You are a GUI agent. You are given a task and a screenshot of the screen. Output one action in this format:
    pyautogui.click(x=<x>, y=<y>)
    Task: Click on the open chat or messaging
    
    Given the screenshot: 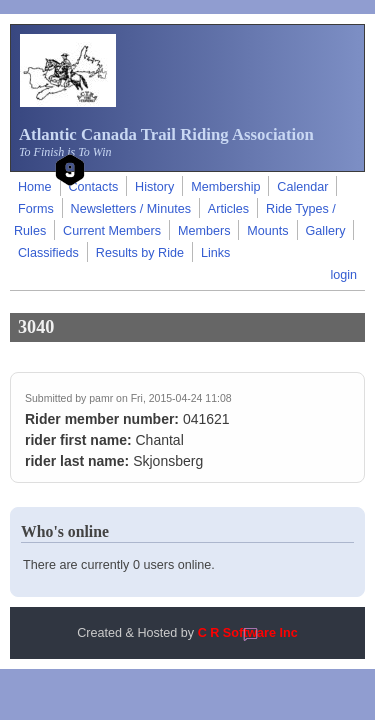 What is the action you would take?
    pyautogui.click(x=250, y=633)
    